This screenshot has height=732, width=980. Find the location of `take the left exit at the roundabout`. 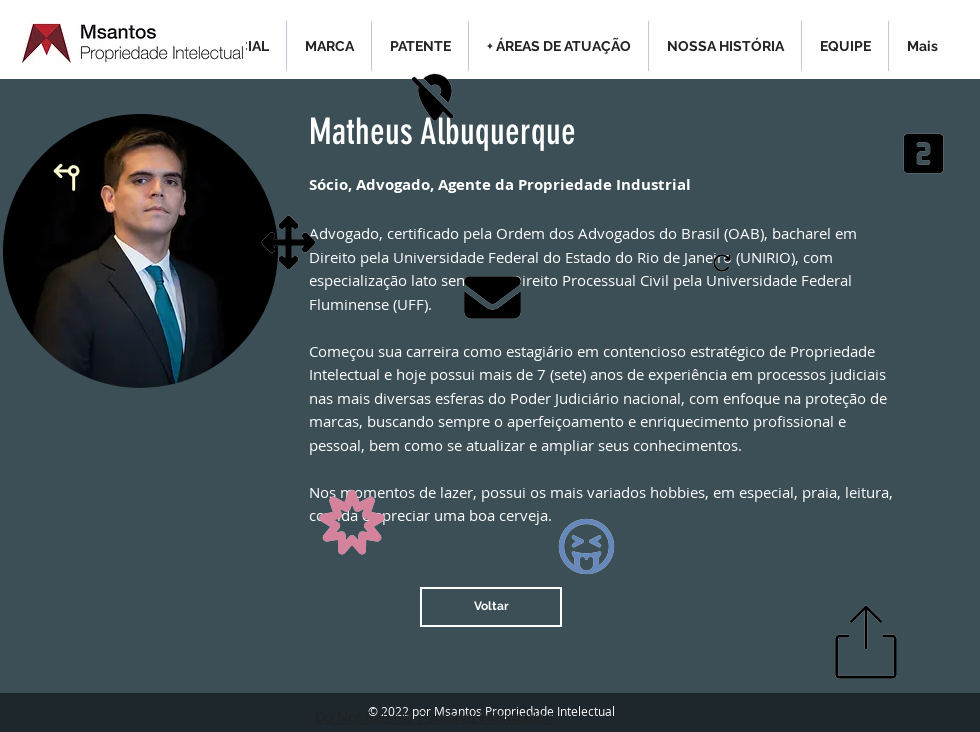

take the left exit at the roundabout is located at coordinates (68, 178).